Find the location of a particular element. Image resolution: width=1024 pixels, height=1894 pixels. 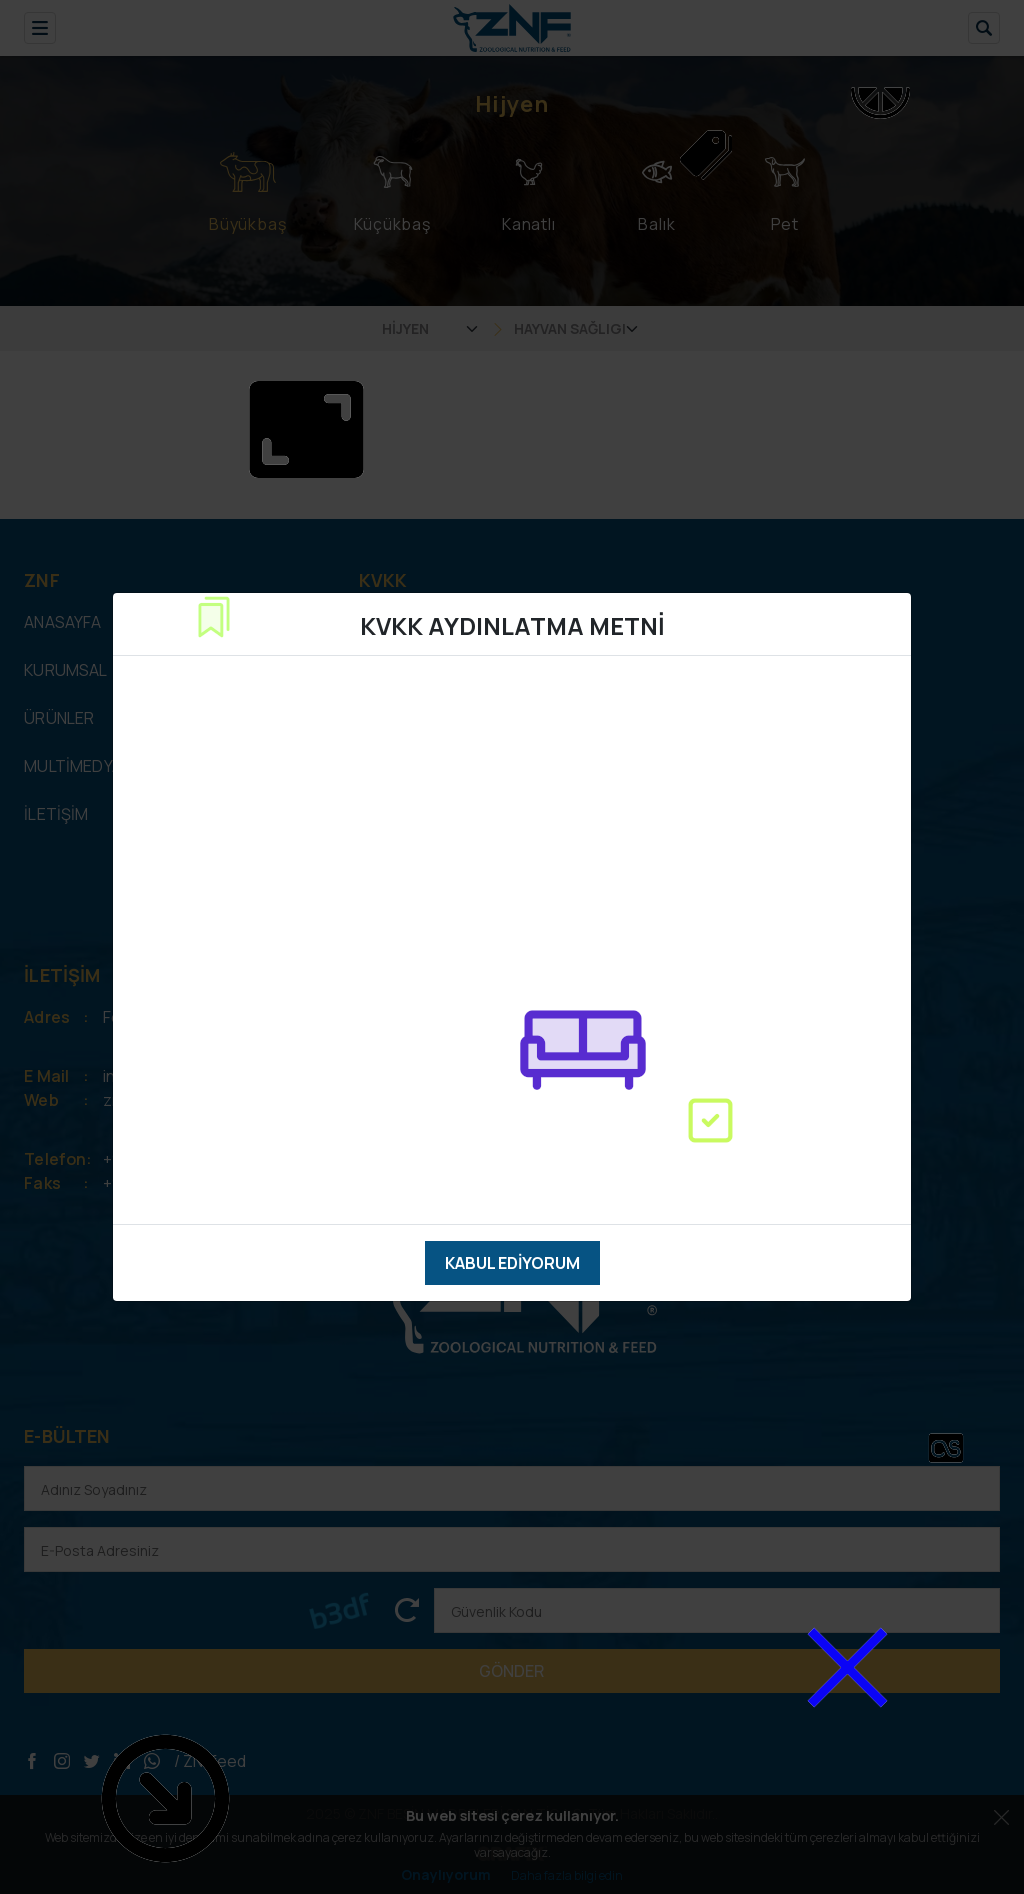

open Last.fm app or website is located at coordinates (946, 1448).